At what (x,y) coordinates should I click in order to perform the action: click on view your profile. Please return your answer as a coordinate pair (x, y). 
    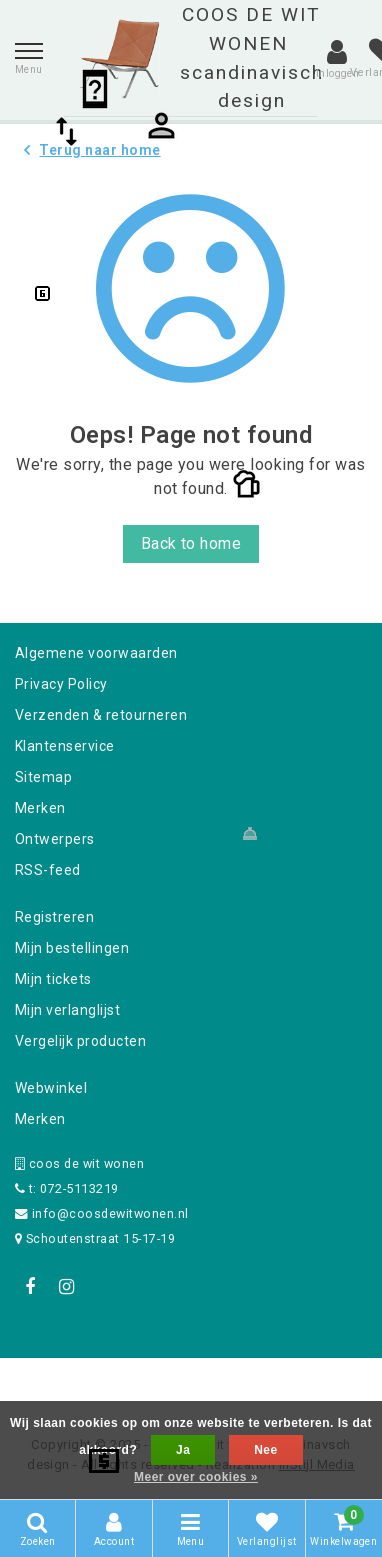
    Looking at the image, I should click on (161, 125).